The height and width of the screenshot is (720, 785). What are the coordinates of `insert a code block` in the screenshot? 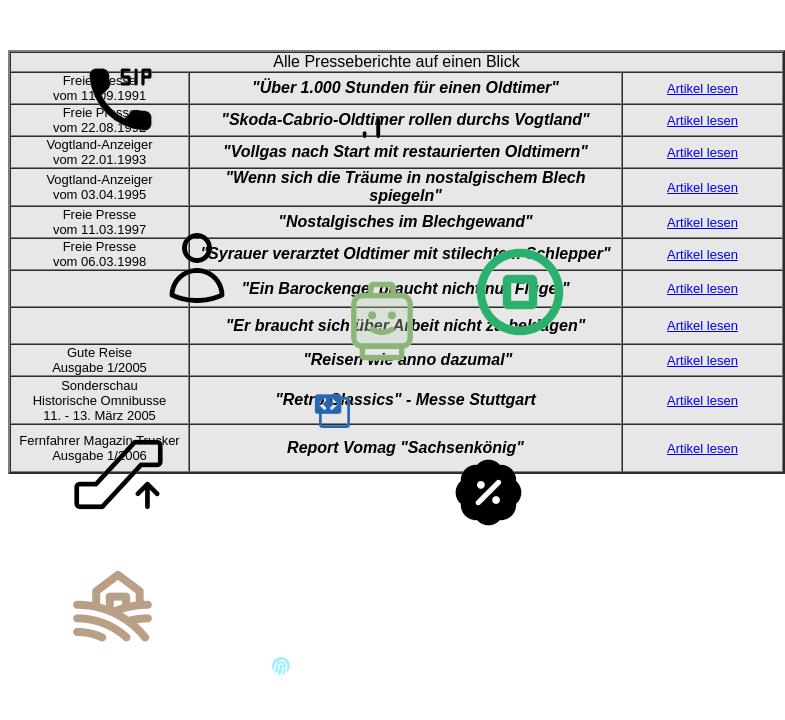 It's located at (334, 412).